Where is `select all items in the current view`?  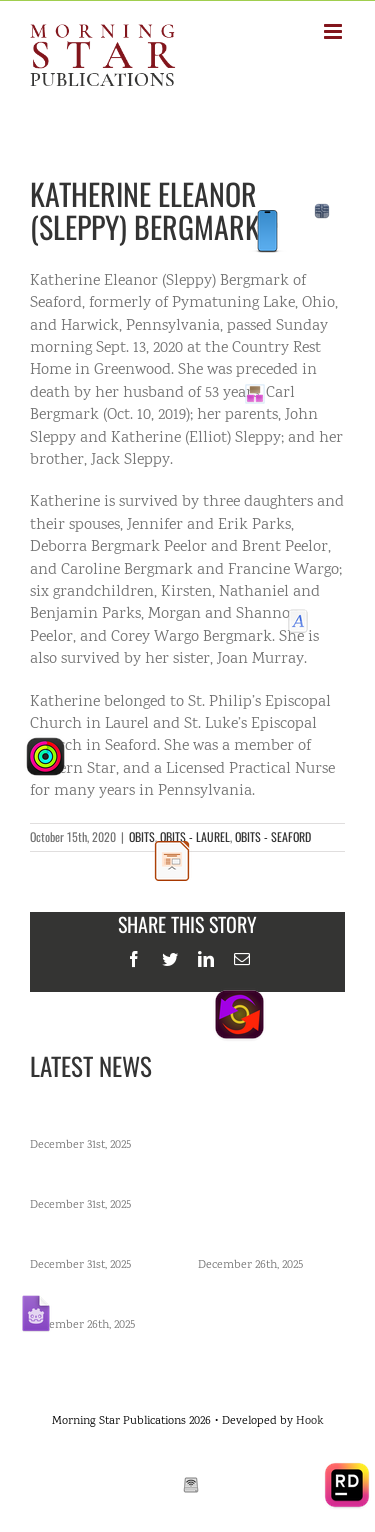 select all items in the current view is located at coordinates (255, 394).